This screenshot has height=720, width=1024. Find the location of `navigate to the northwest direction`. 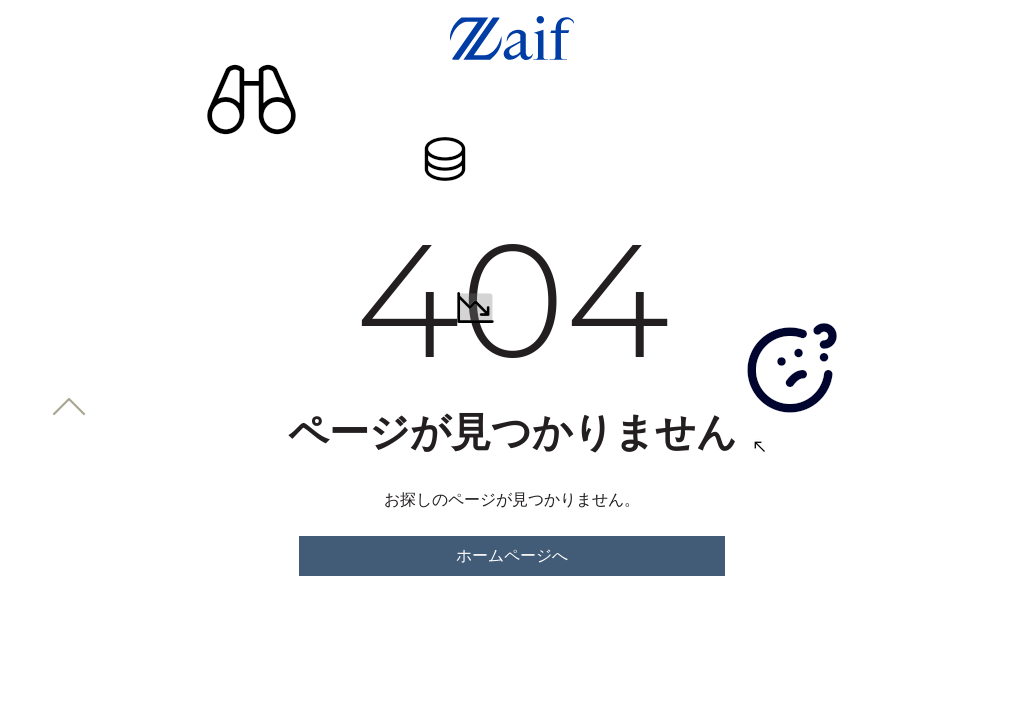

navigate to the northwest direction is located at coordinates (759, 446).